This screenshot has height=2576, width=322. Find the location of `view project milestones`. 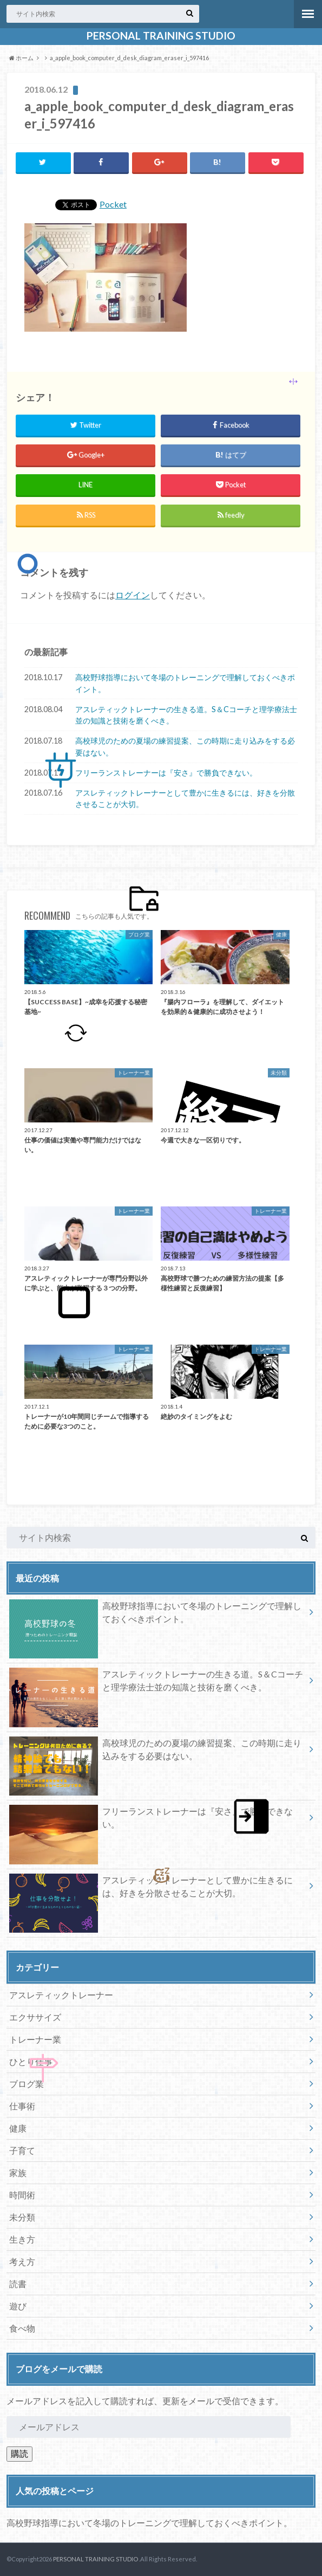

view project milestones is located at coordinates (44, 2068).